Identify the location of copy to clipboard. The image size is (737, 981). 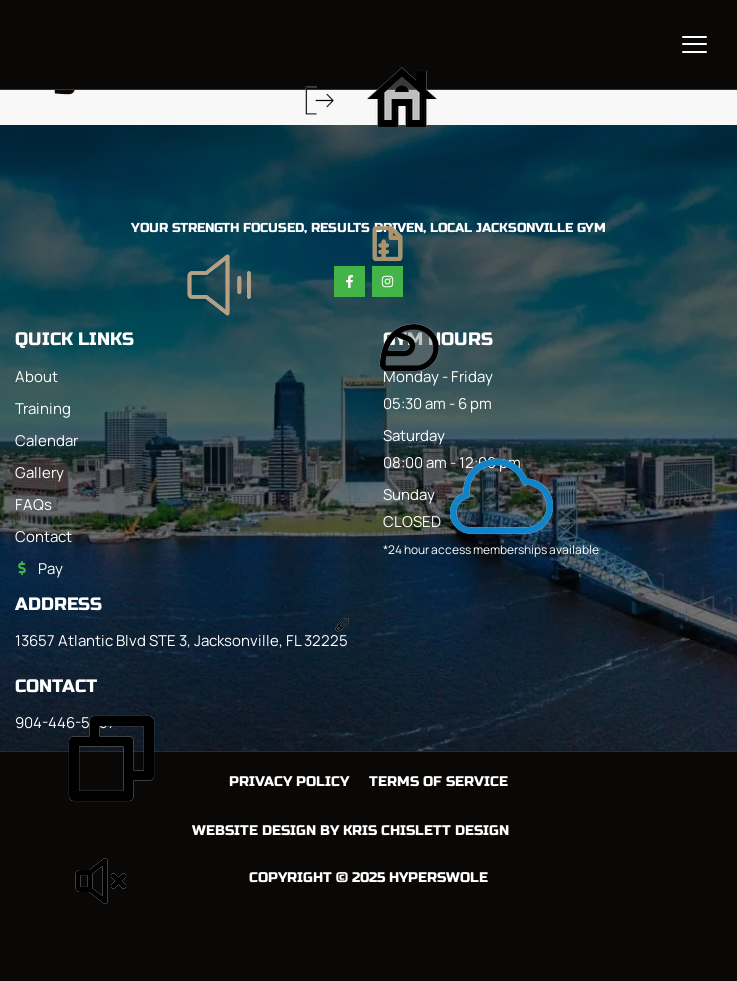
(111, 758).